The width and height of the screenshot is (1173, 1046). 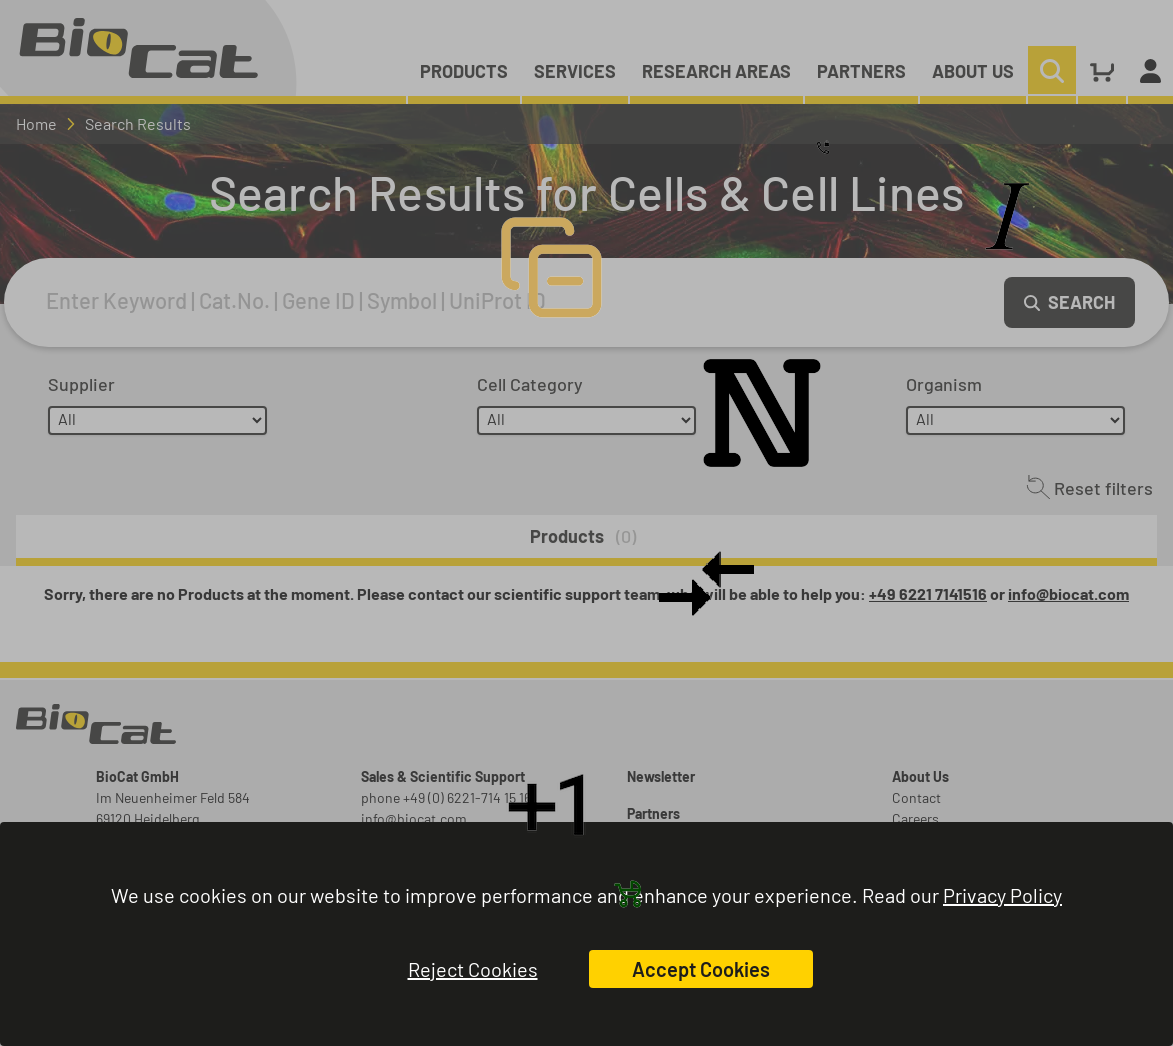 I want to click on access baby or parenting-related features, so click(x=629, y=894).